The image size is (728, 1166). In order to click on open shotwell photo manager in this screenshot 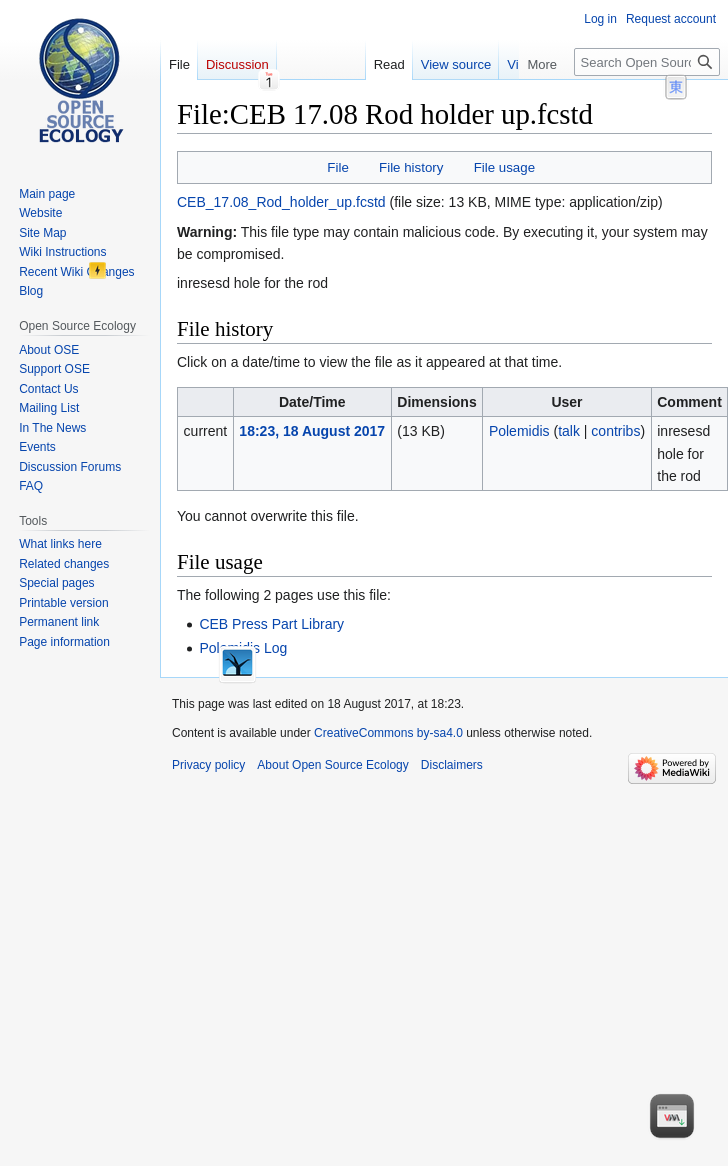, I will do `click(237, 664)`.